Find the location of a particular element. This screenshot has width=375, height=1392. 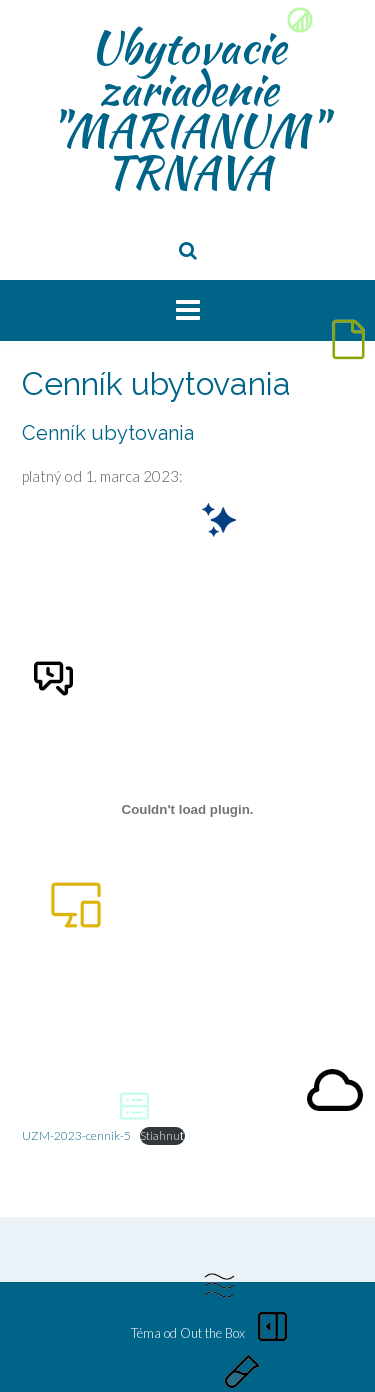

indicates an outdated or stale discussion thread is located at coordinates (53, 678).